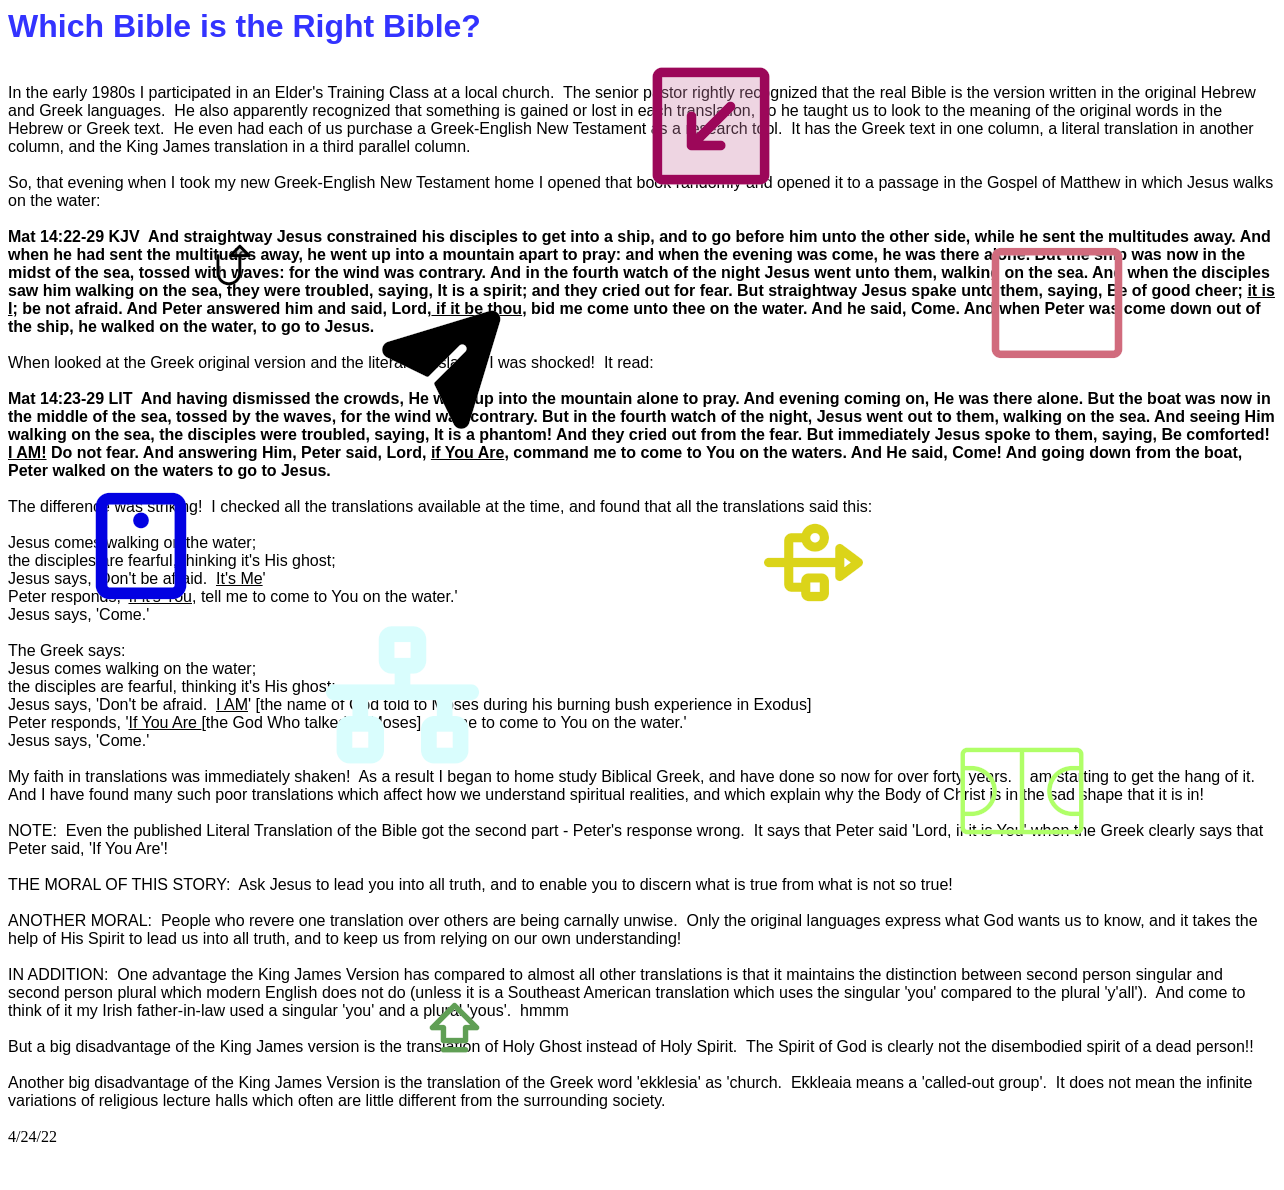 The image size is (1284, 1190). What do you see at coordinates (711, 126) in the screenshot?
I see `move content to bottom-left corner` at bounding box center [711, 126].